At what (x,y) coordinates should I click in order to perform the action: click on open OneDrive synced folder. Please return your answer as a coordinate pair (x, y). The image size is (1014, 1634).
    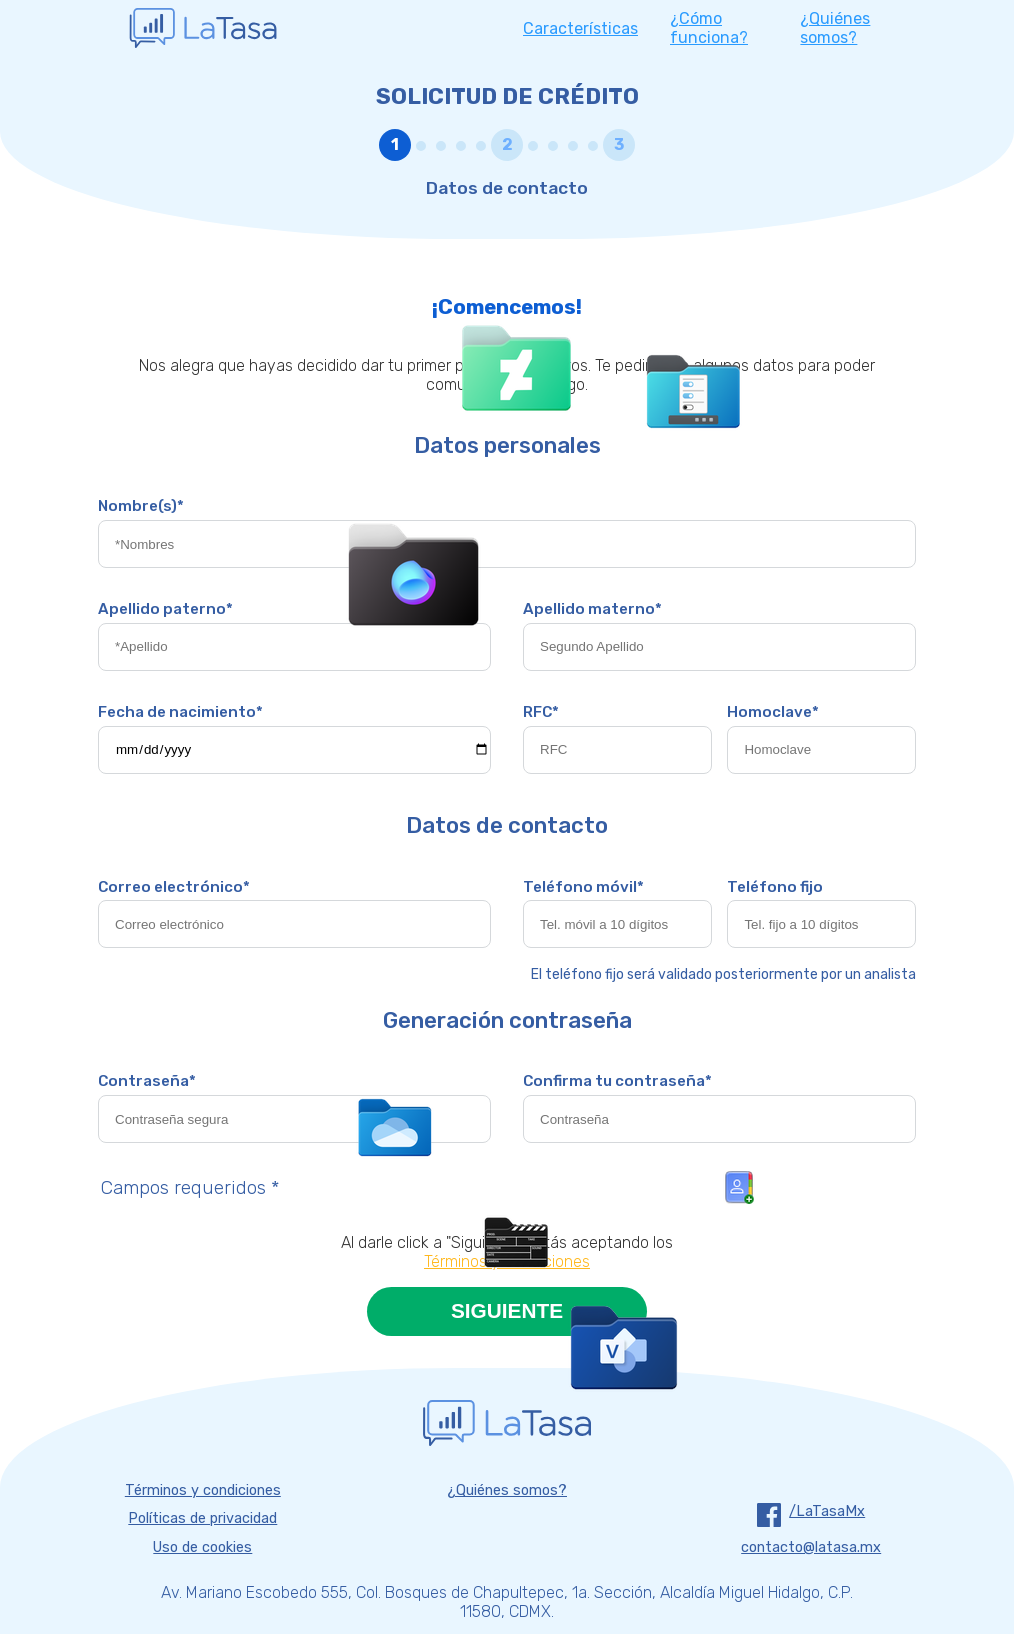
    Looking at the image, I should click on (394, 1129).